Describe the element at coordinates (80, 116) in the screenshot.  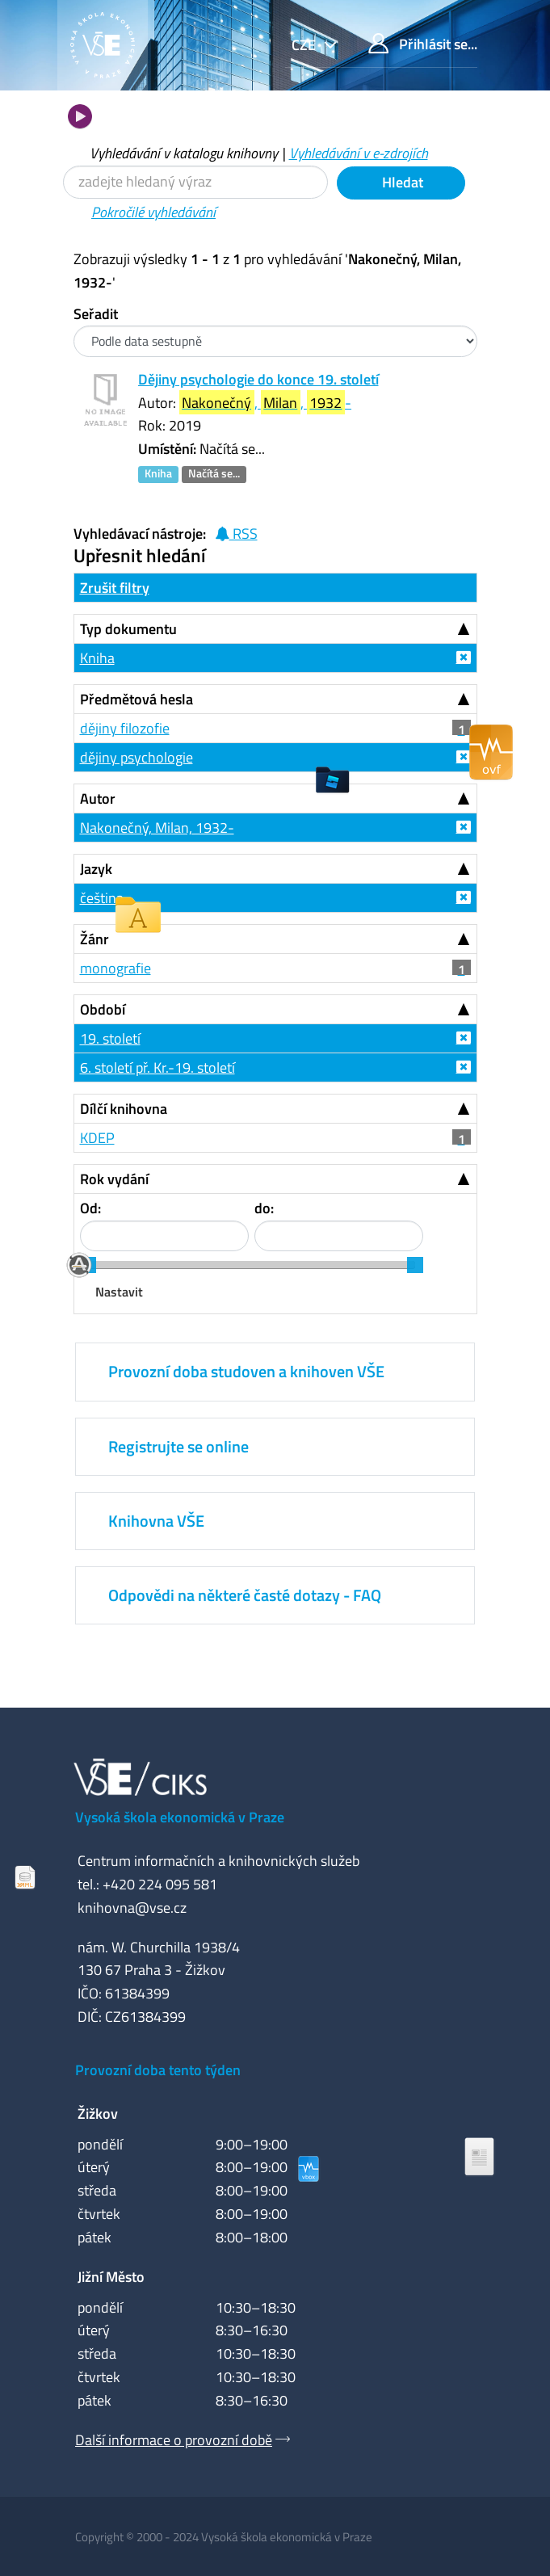
I see `indicates video content or media files` at that location.